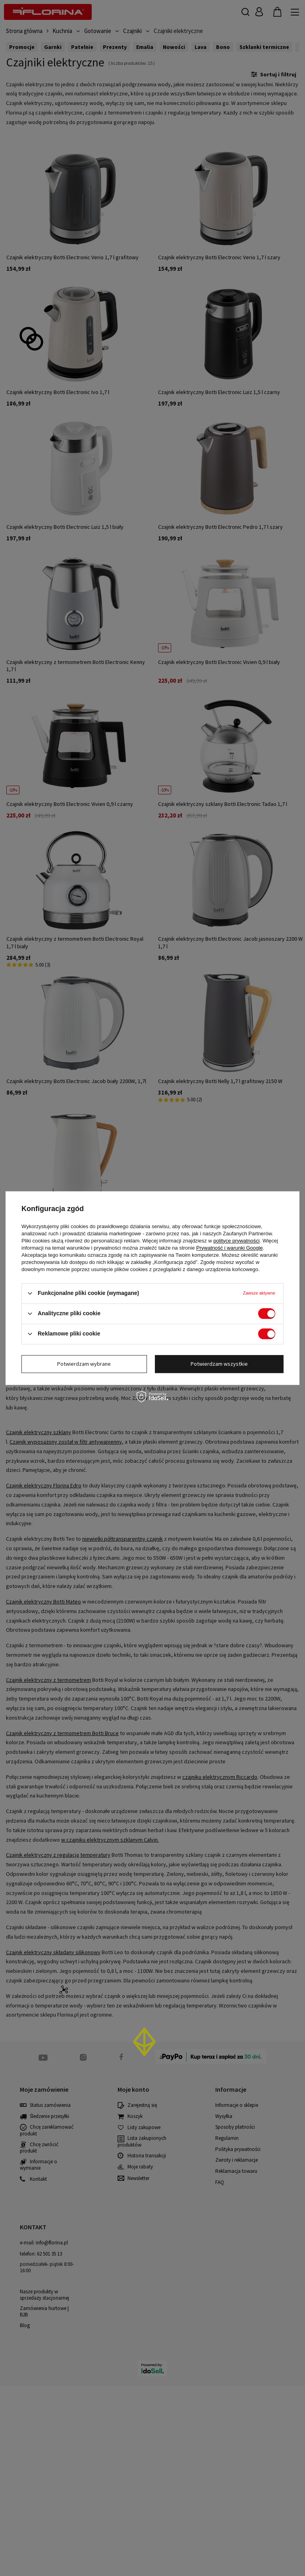  I want to click on intersect or merge selected objects, so click(31, 339).